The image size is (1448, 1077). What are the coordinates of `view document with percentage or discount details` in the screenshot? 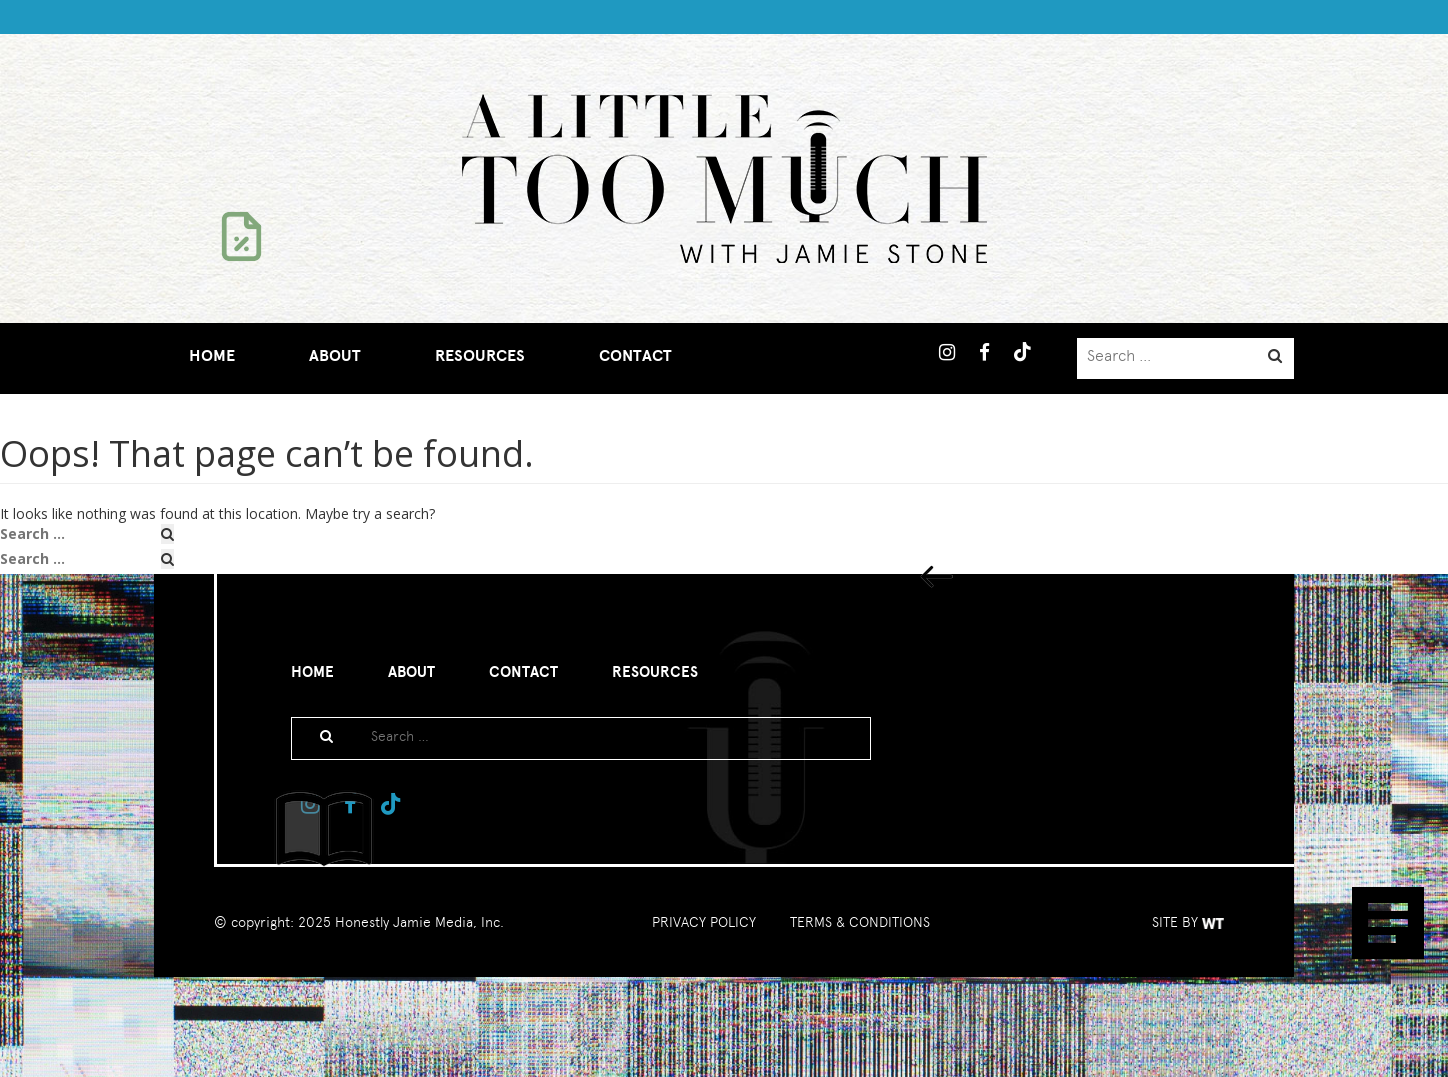 It's located at (241, 236).